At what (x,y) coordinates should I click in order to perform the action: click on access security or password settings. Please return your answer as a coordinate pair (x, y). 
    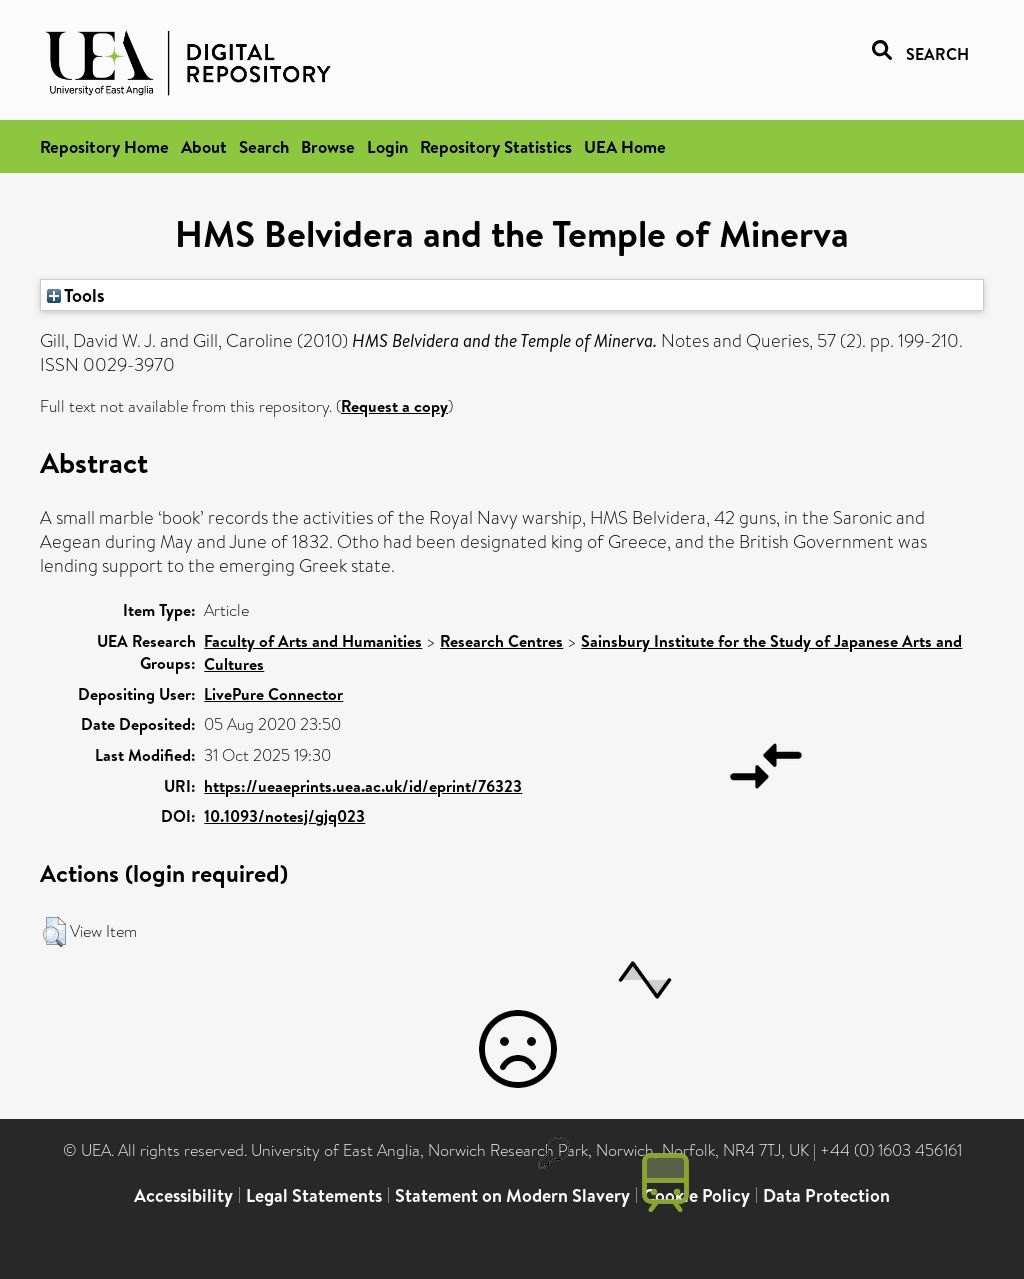
    Looking at the image, I should click on (553, 1153).